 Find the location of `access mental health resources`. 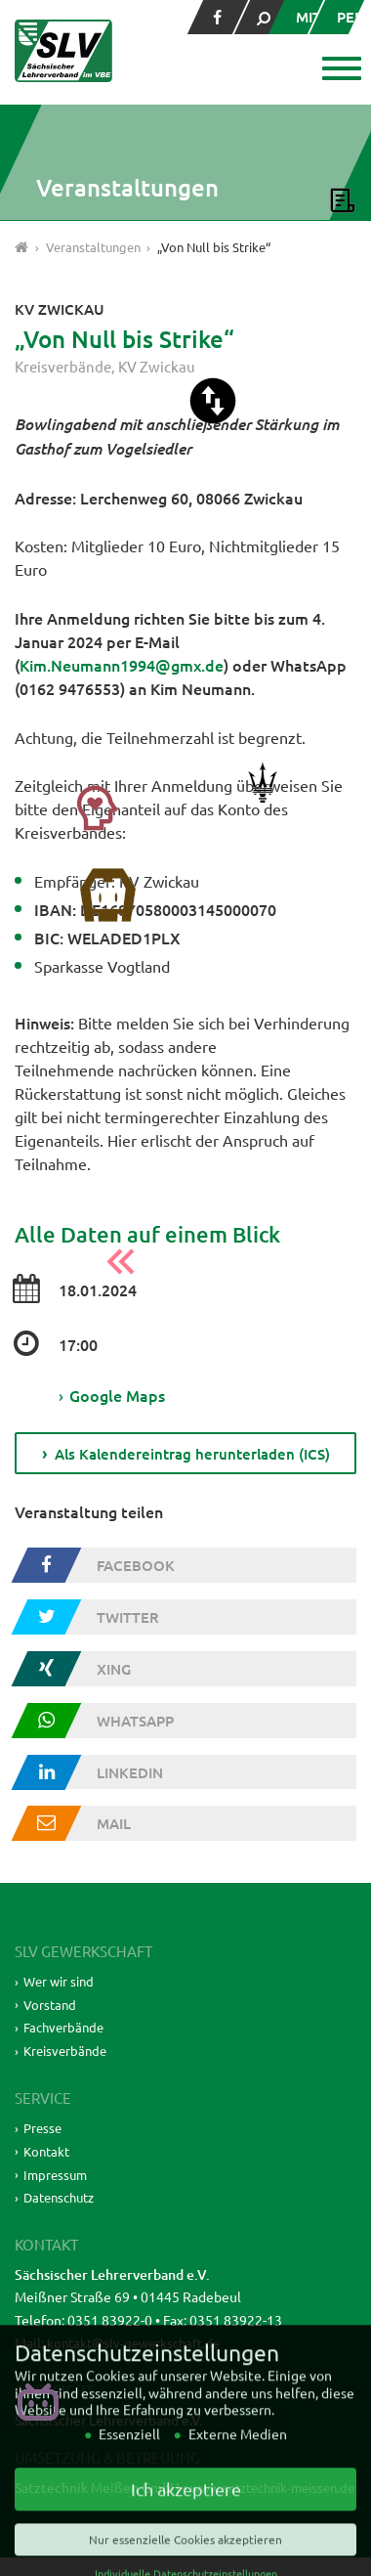

access mental health resources is located at coordinates (97, 808).